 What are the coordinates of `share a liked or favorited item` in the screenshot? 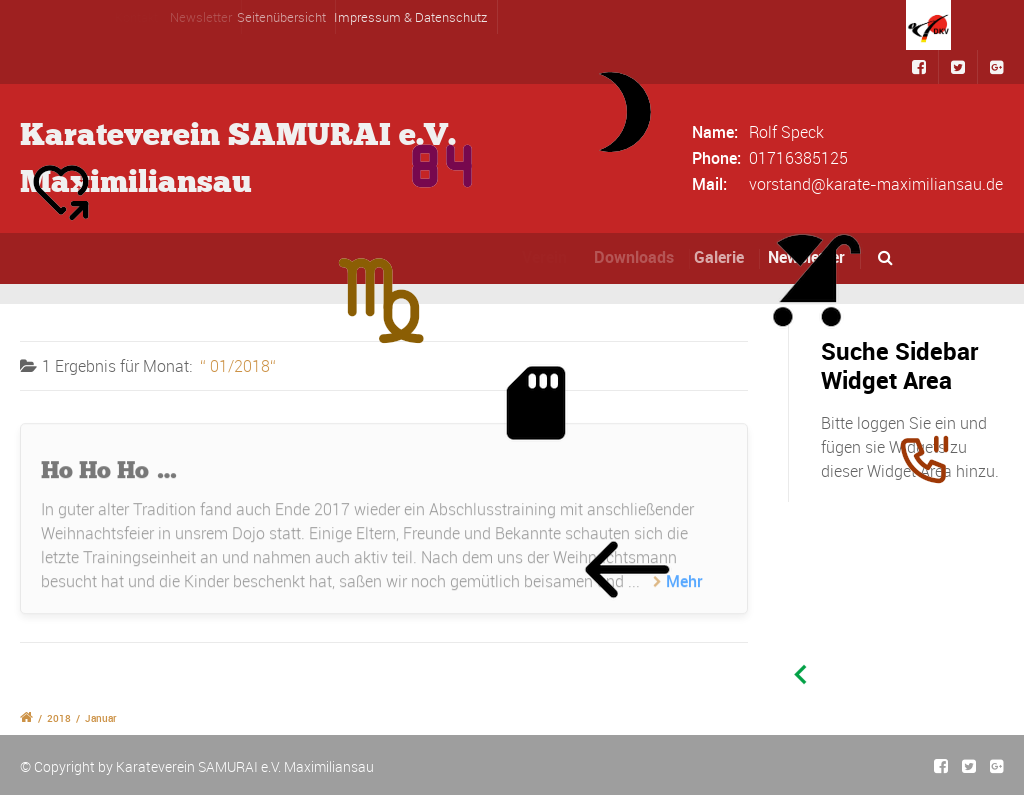 It's located at (61, 190).